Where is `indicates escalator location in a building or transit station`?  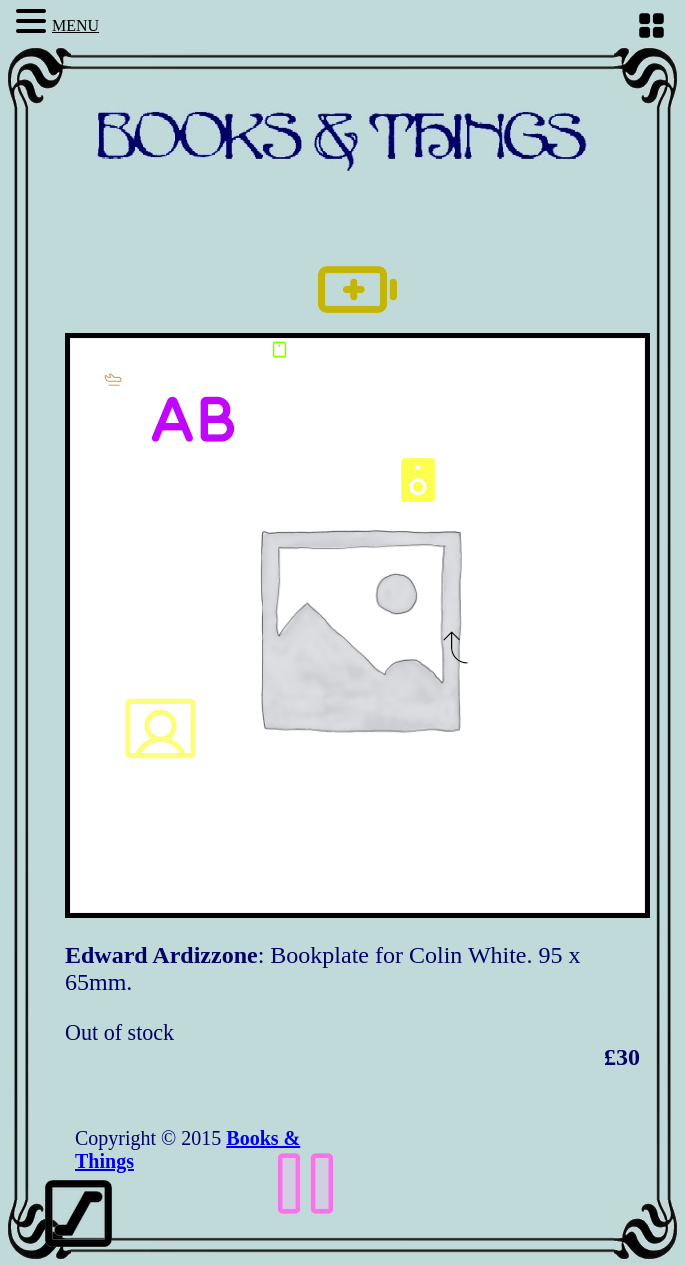
indicates escalator location in a building or transit station is located at coordinates (78, 1213).